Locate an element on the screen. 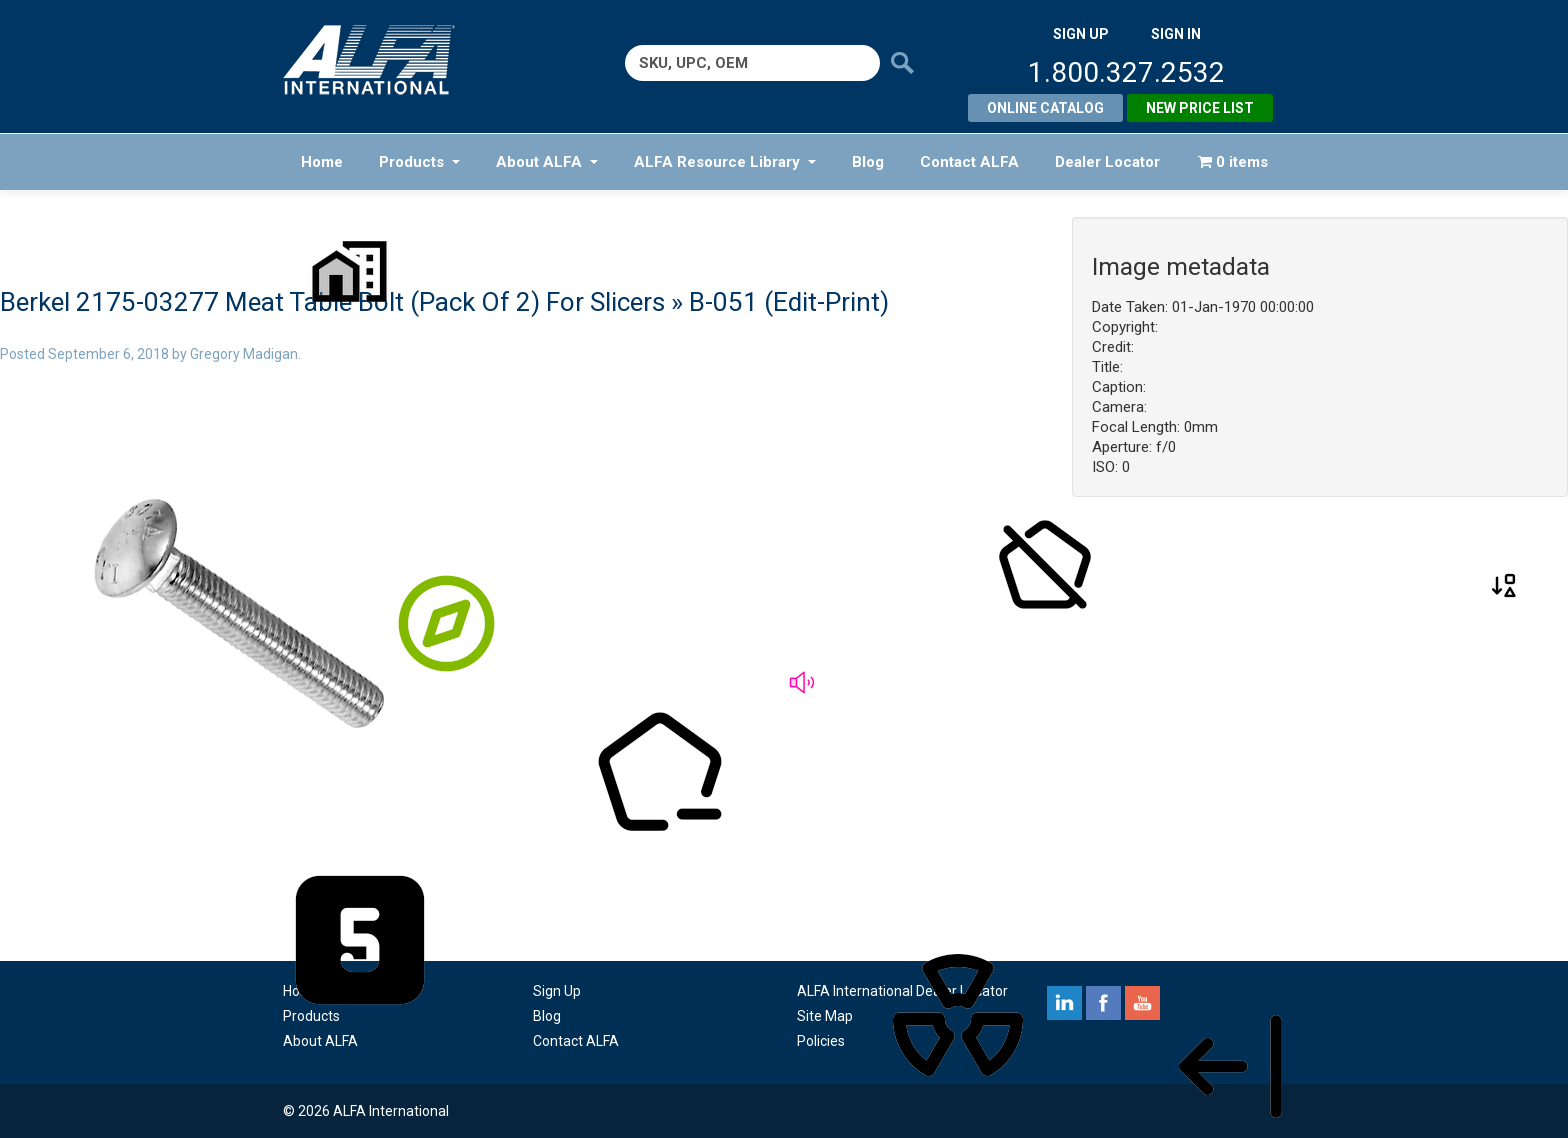  collapse sidebar or panel is located at coordinates (1230, 1066).